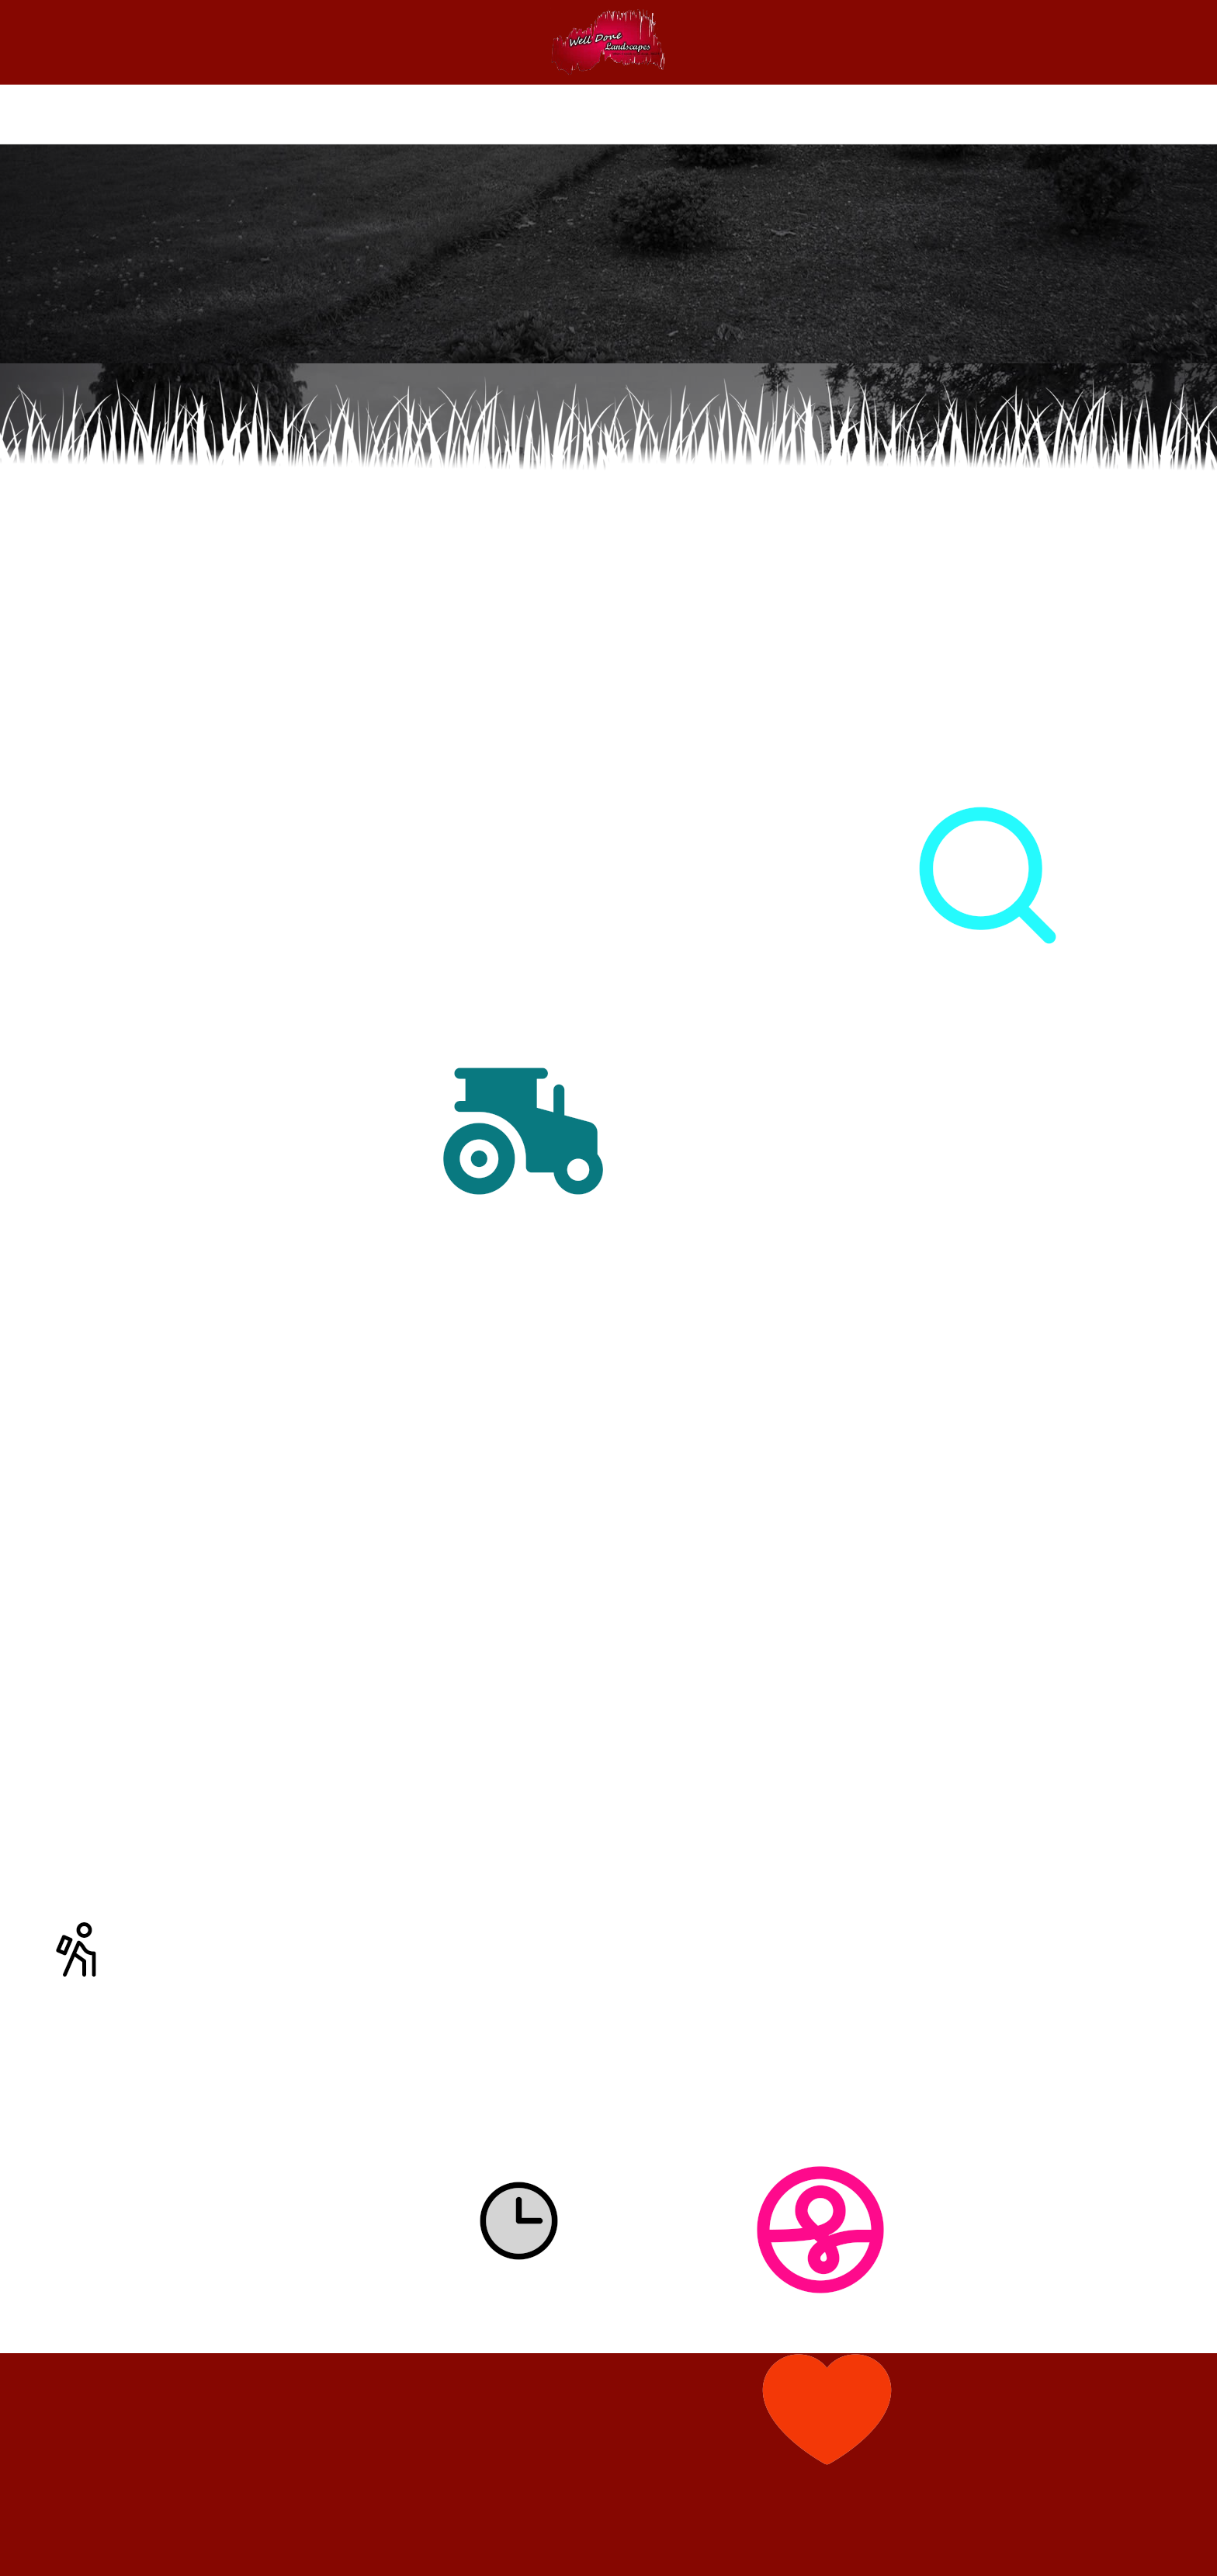 Image resolution: width=1217 pixels, height=2576 pixels. What do you see at coordinates (78, 1949) in the screenshot?
I see `access hiking or trail activities` at bounding box center [78, 1949].